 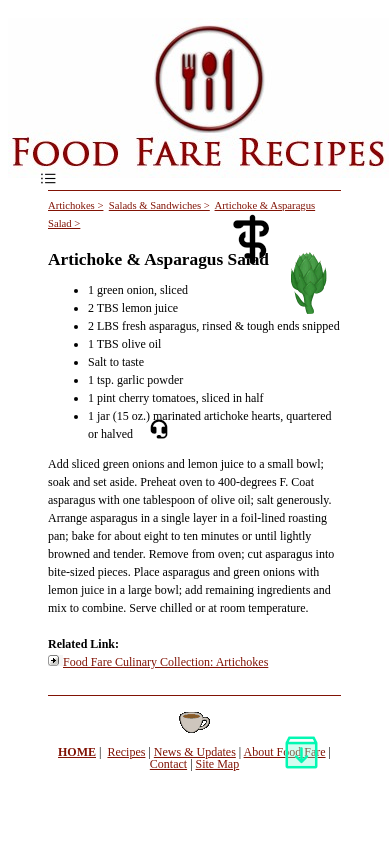 I want to click on access medical or healthcare services, so click(x=252, y=239).